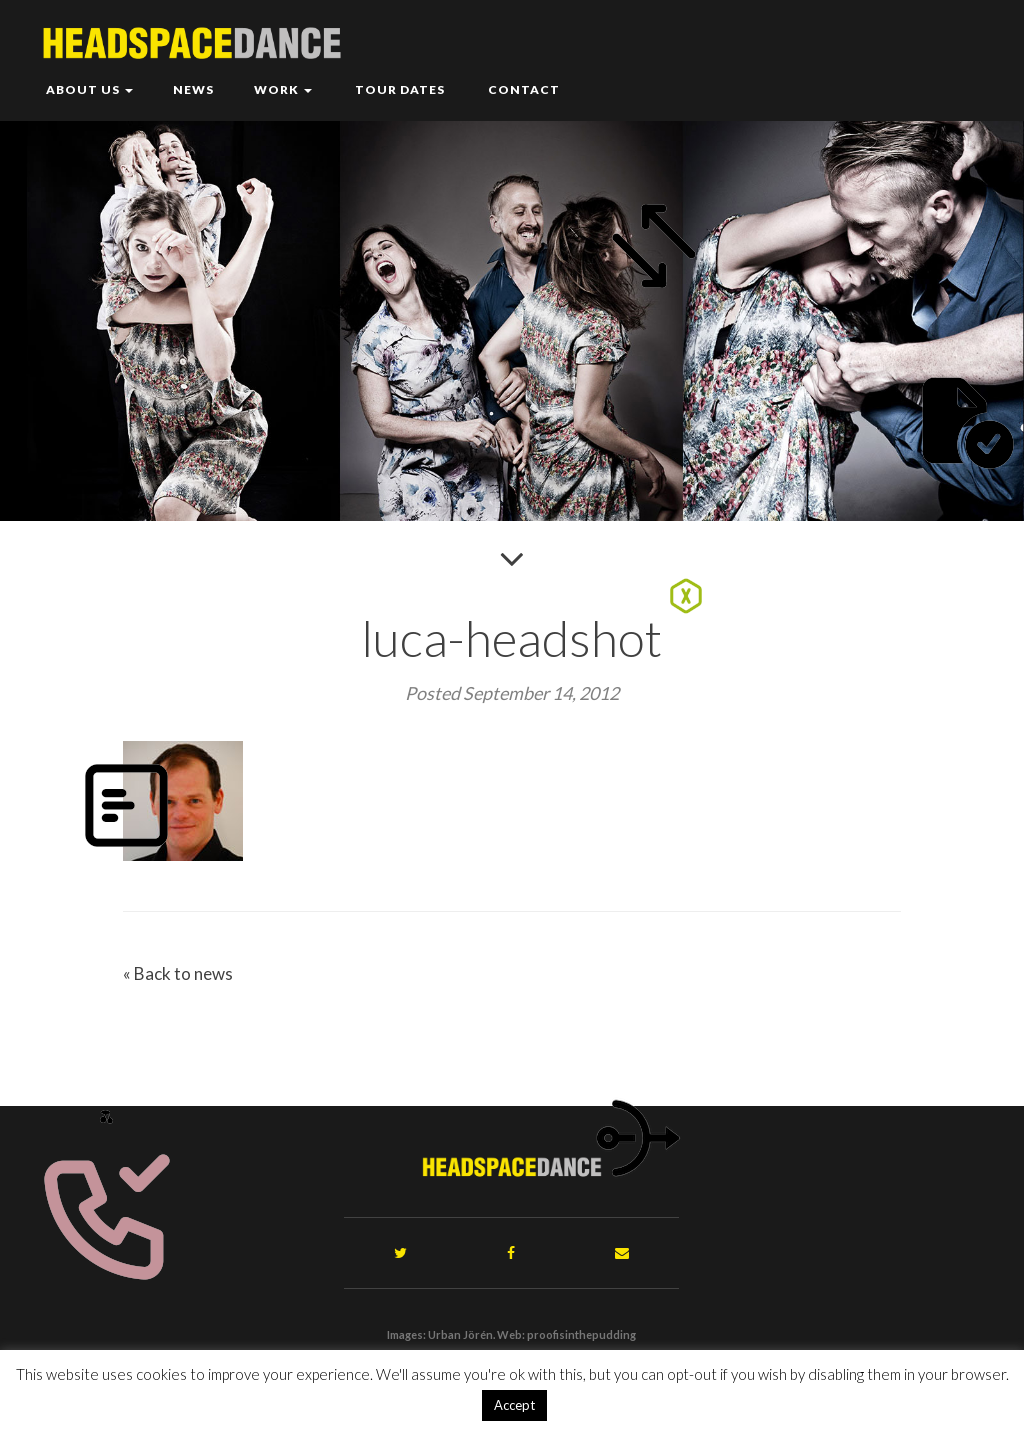  What do you see at coordinates (639, 1138) in the screenshot?
I see `network address translation settings` at bounding box center [639, 1138].